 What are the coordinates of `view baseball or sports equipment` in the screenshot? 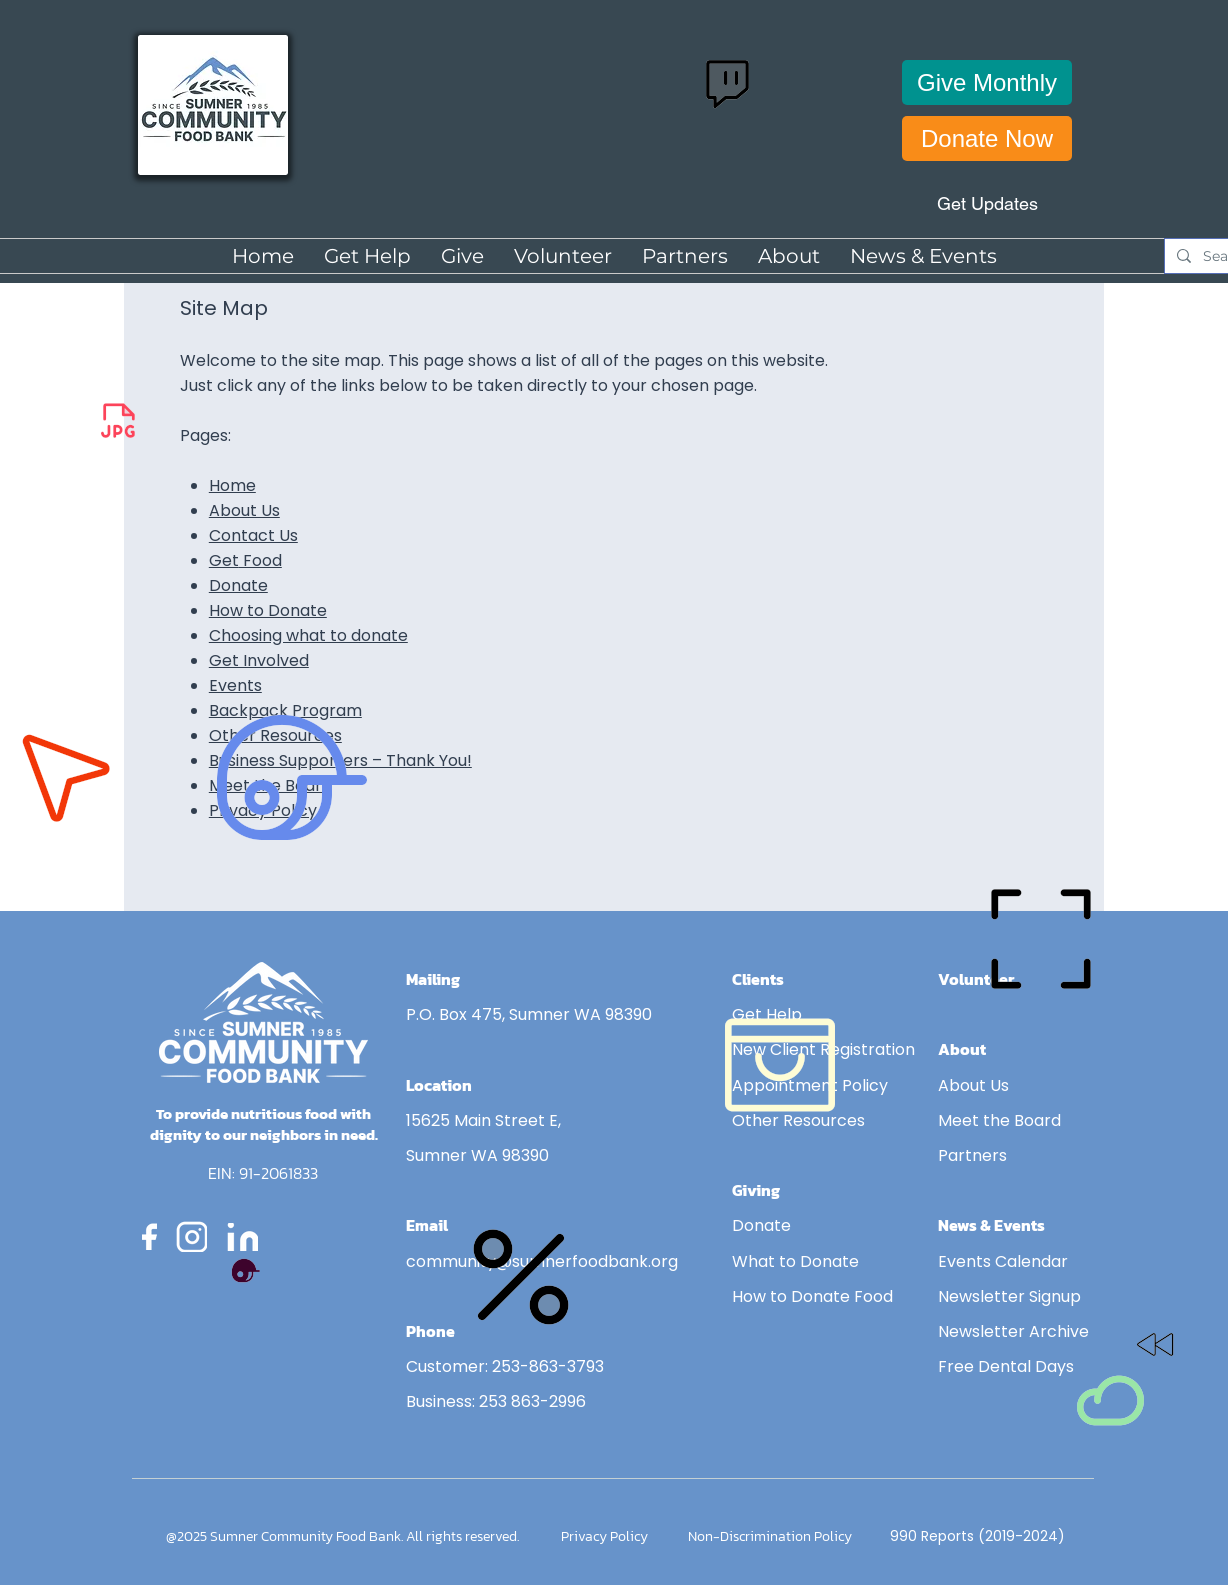 It's located at (245, 1271).